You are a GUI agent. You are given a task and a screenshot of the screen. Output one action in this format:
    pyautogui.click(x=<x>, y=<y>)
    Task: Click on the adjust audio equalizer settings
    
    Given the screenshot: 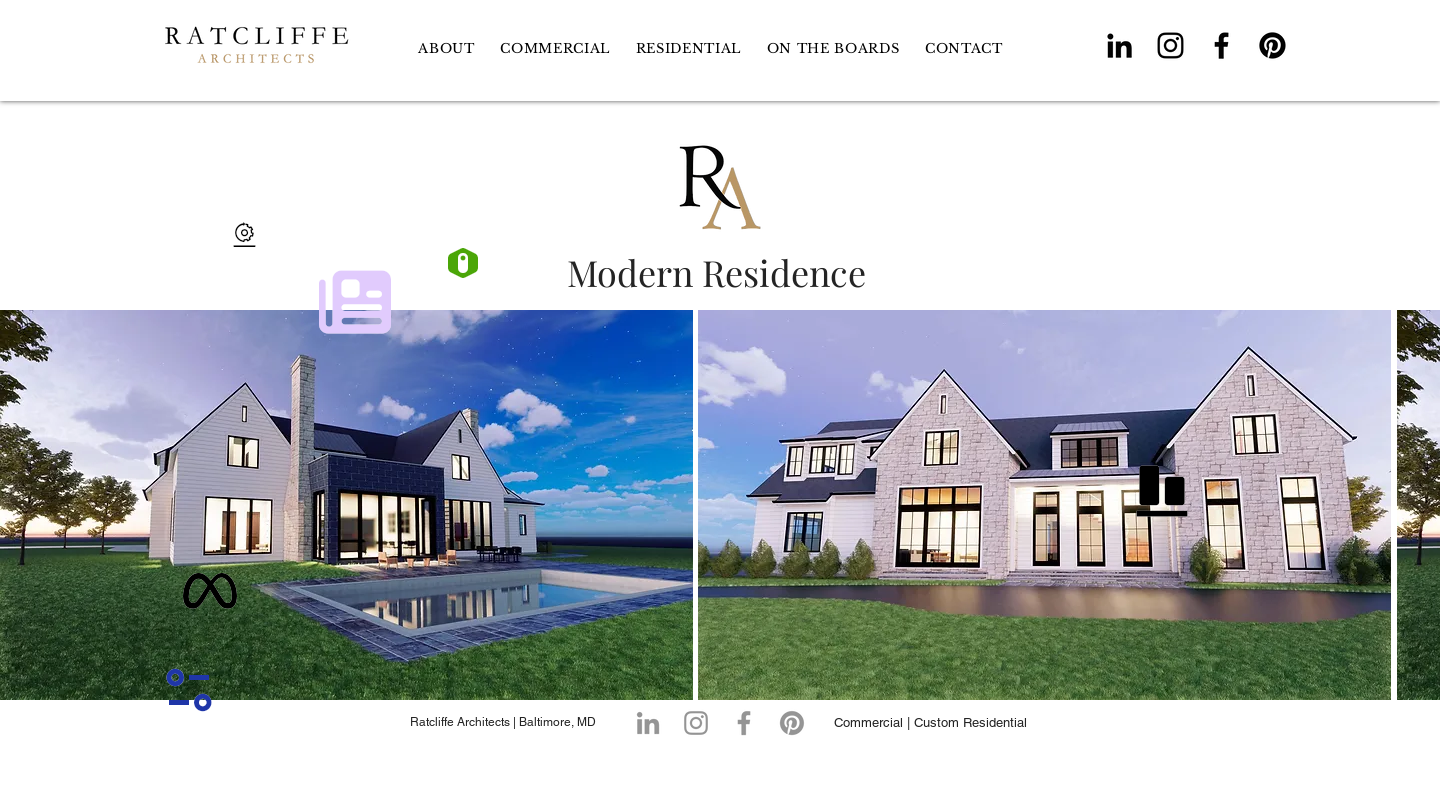 What is the action you would take?
    pyautogui.click(x=189, y=690)
    